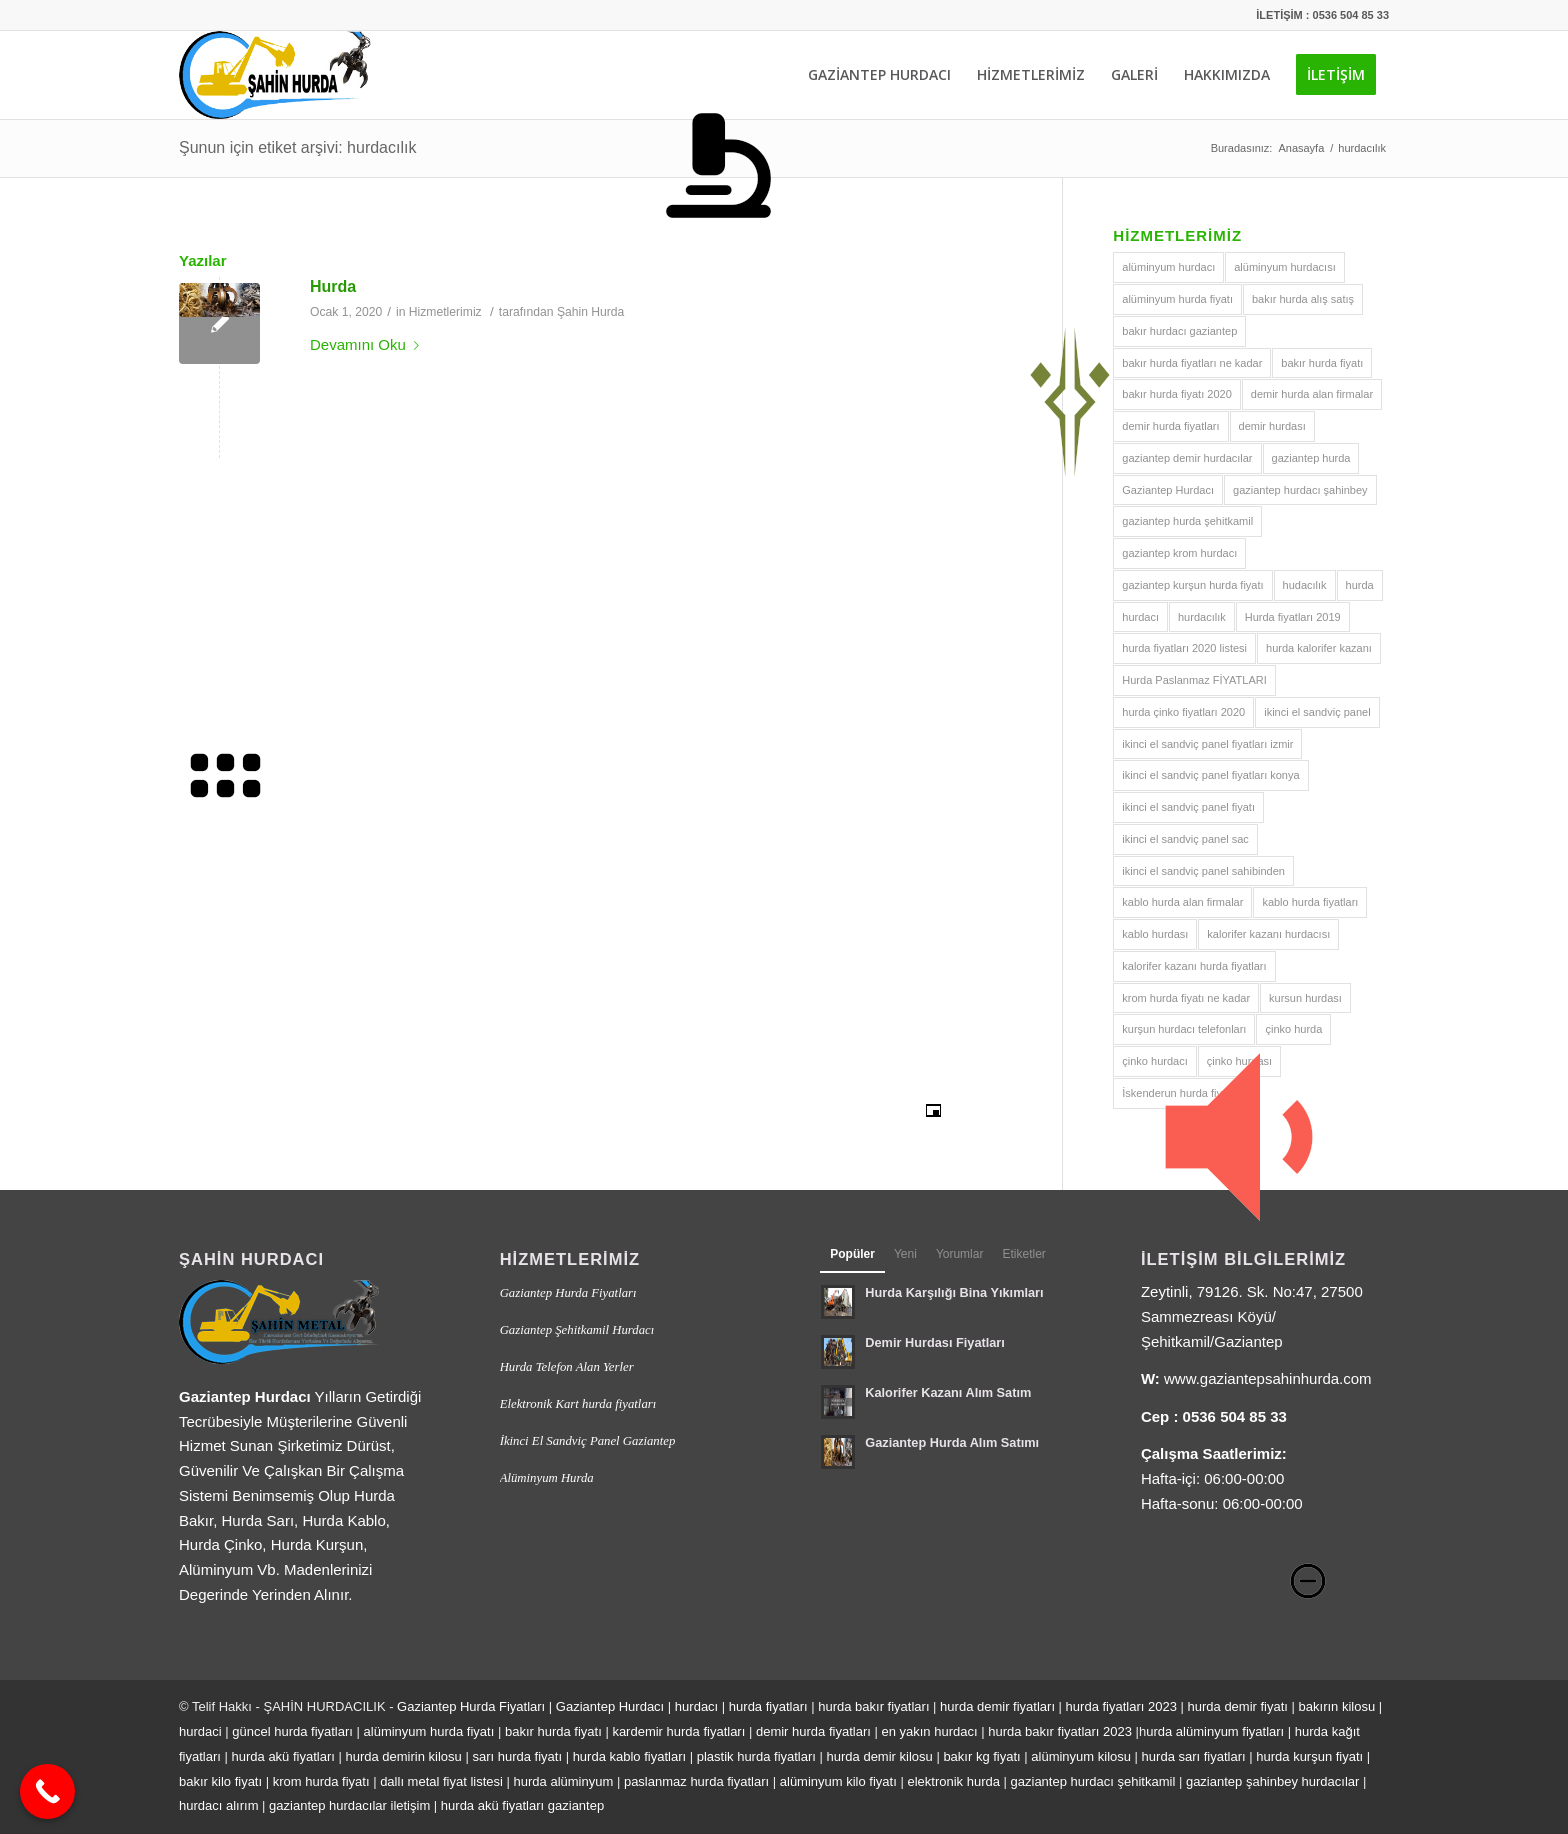 The image size is (1568, 1834). What do you see at coordinates (718, 165) in the screenshot?
I see `access scientific or laboratory tools` at bounding box center [718, 165].